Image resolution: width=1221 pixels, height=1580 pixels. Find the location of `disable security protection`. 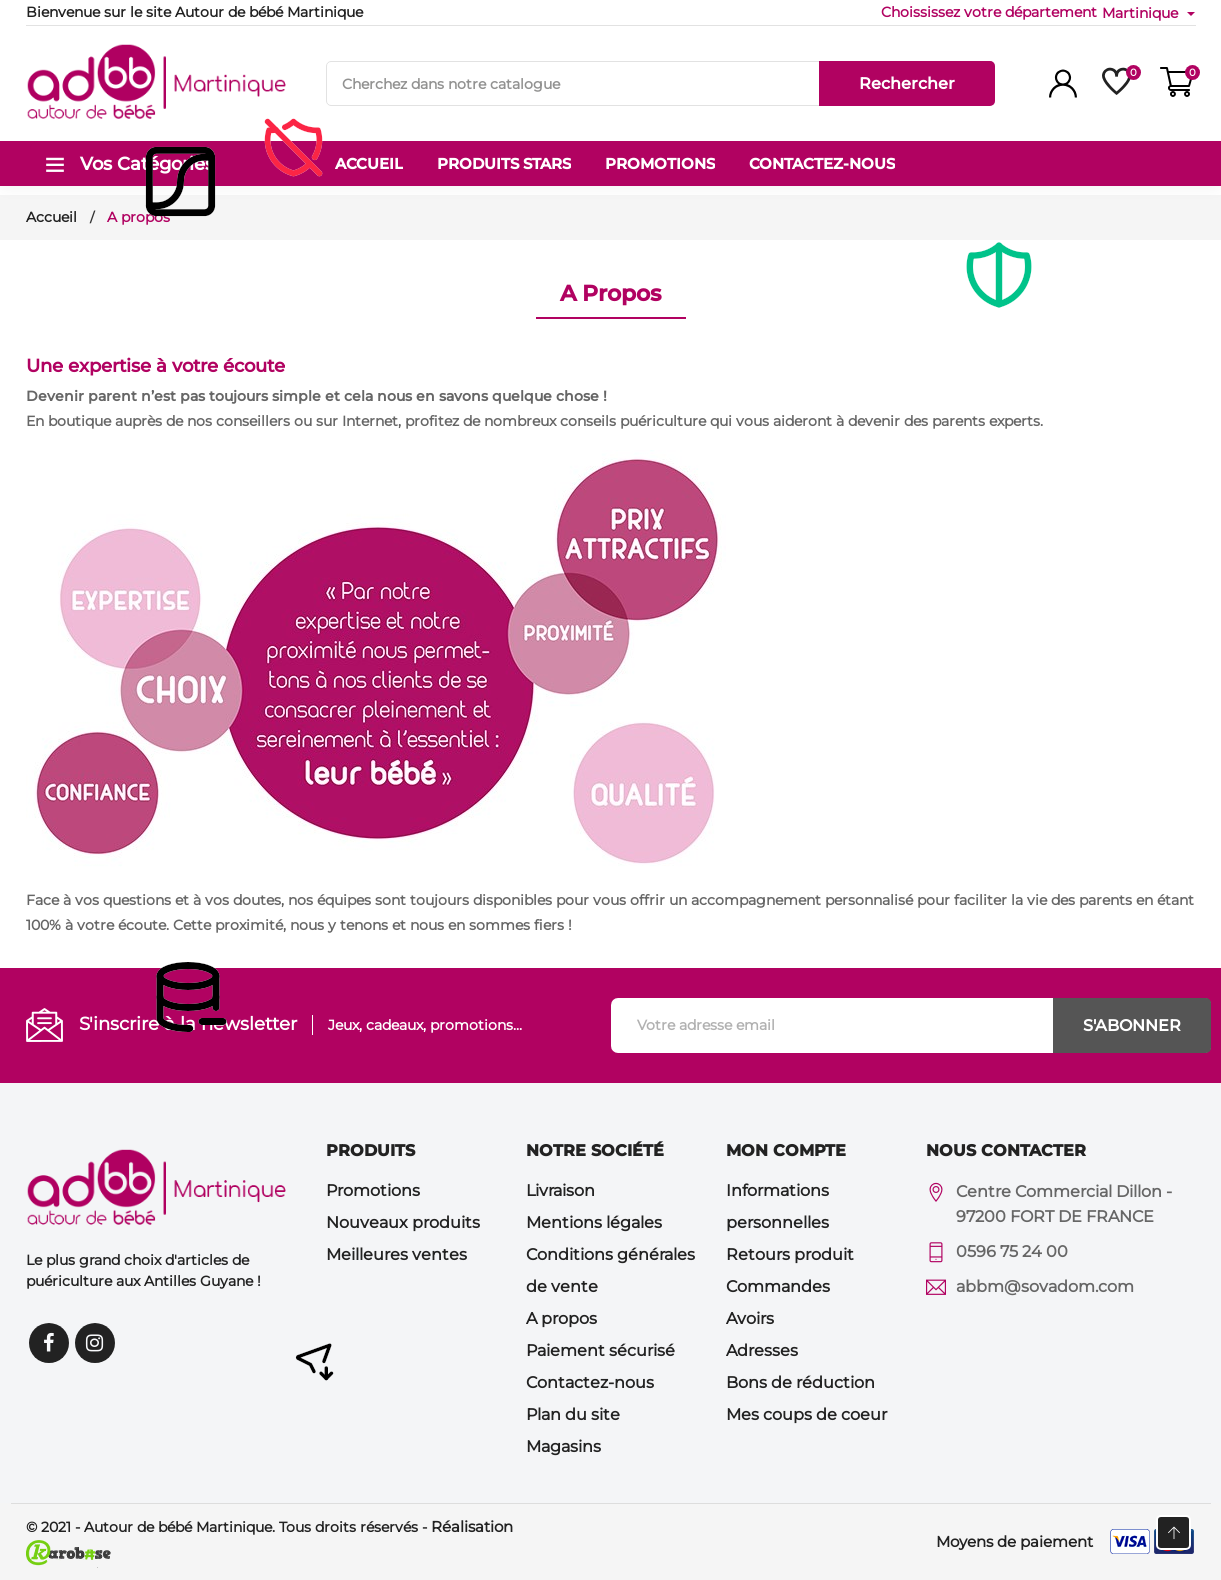

disable security protection is located at coordinates (293, 147).